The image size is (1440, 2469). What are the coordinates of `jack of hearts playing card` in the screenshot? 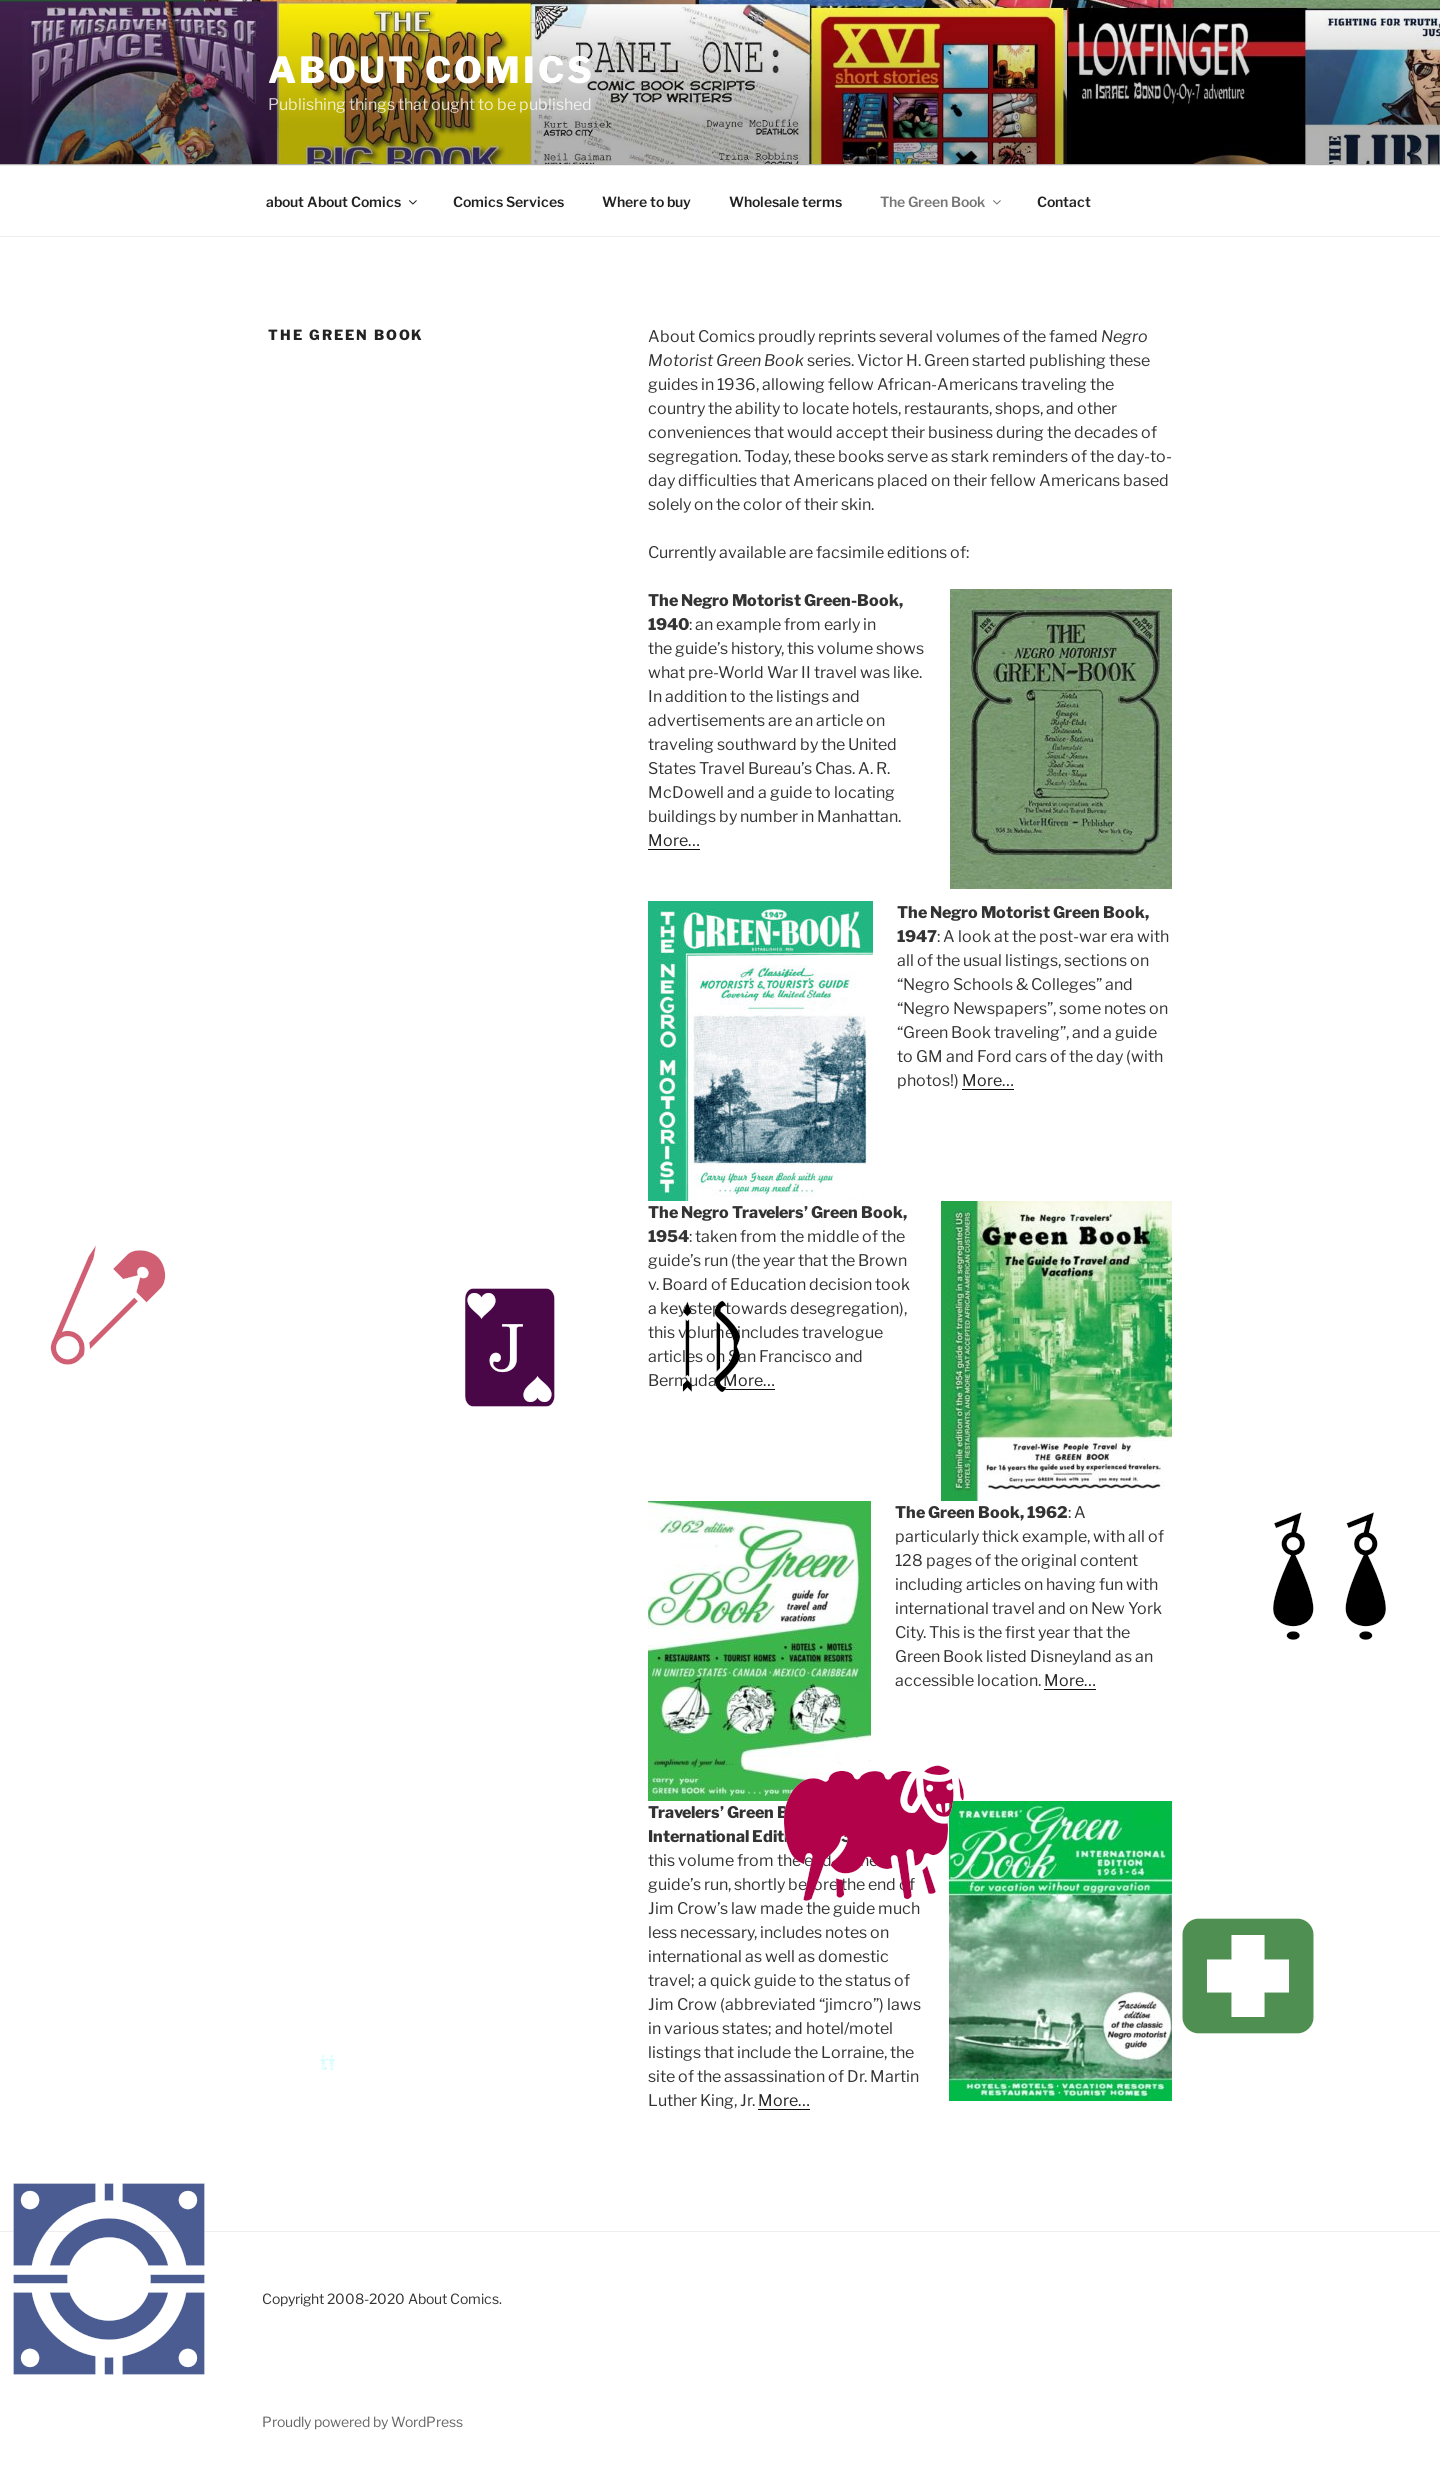 It's located at (509, 1347).